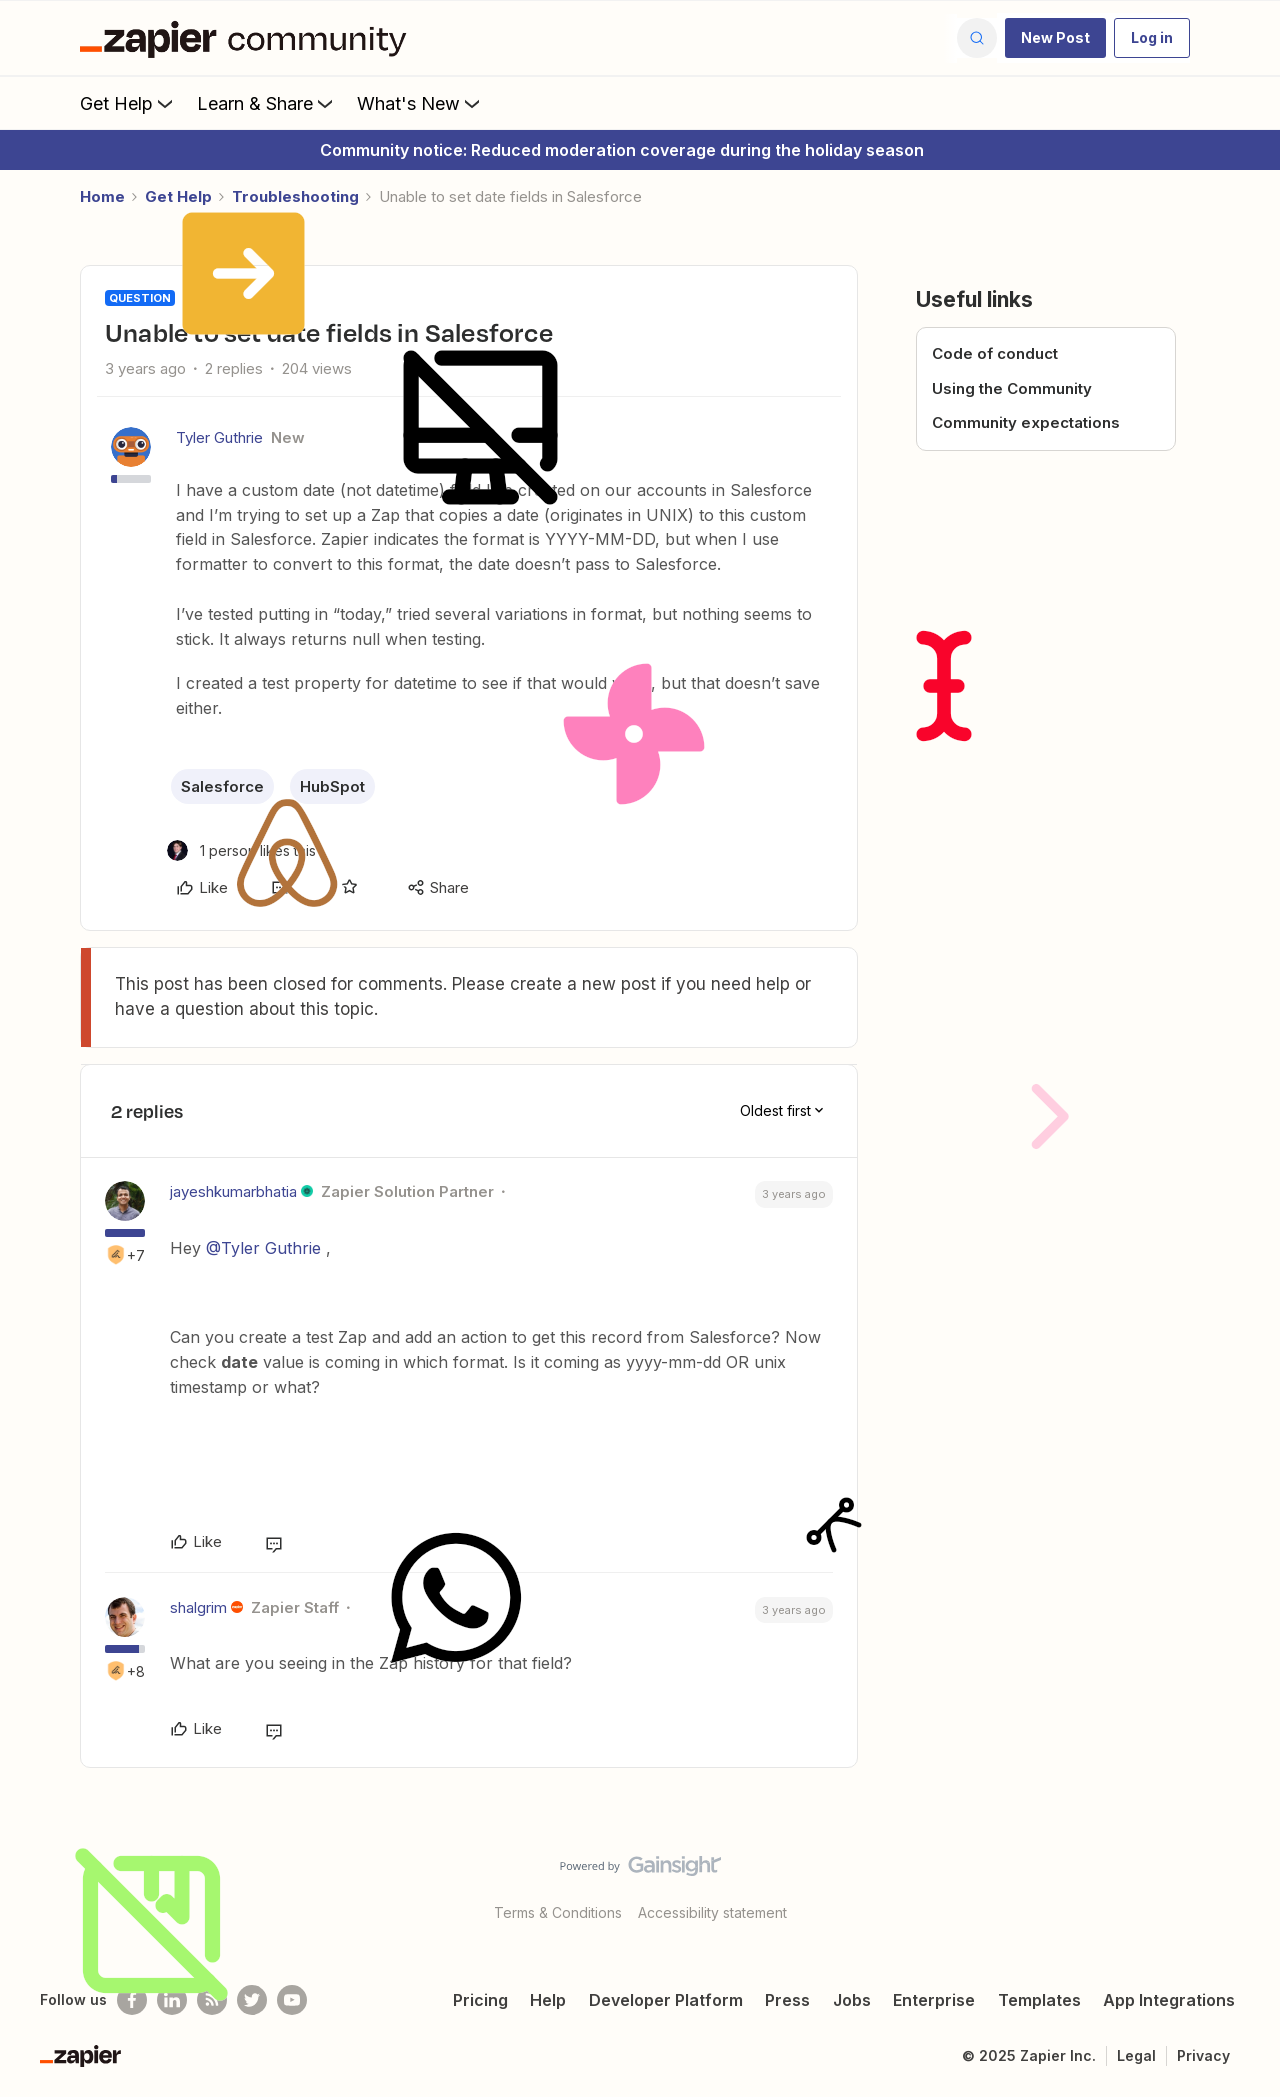 The width and height of the screenshot is (1280, 2097). I want to click on access tangent or derivative tools in a math application, so click(834, 1525).